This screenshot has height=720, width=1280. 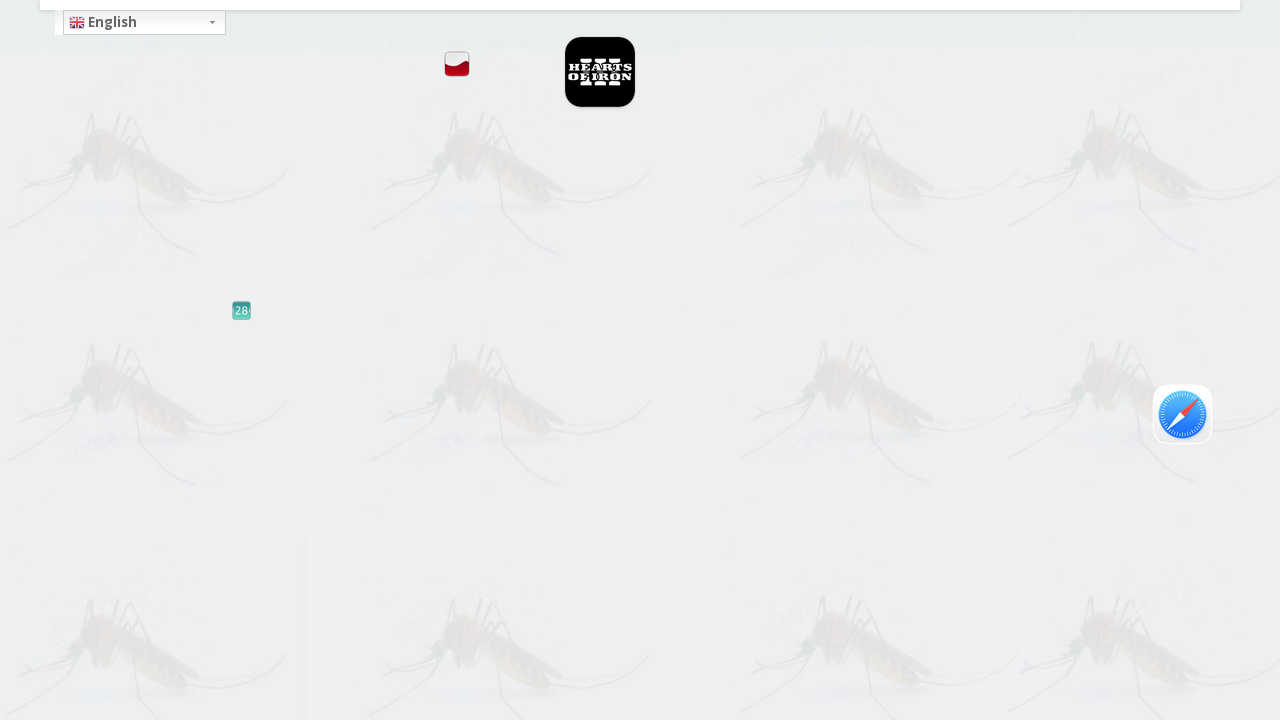 What do you see at coordinates (241, 310) in the screenshot?
I see `open the calendar app` at bounding box center [241, 310].